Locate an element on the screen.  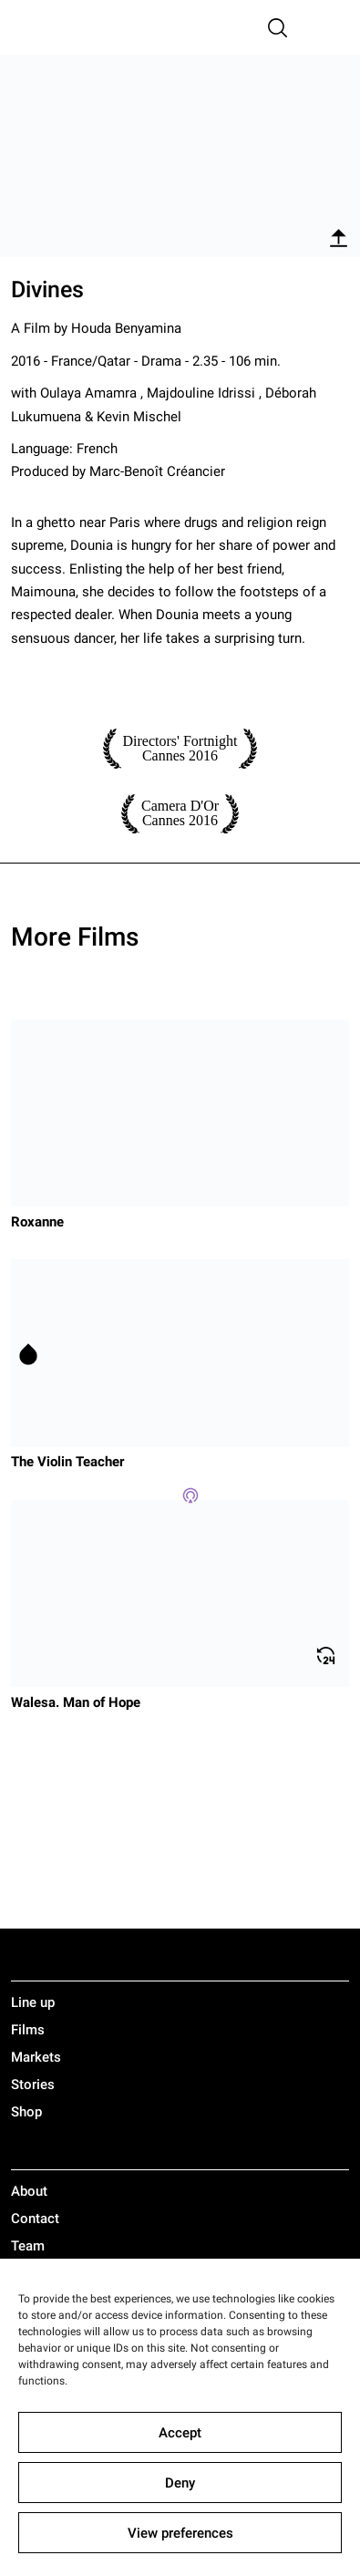
indicates 24-hour service availability is located at coordinates (325, 1655).